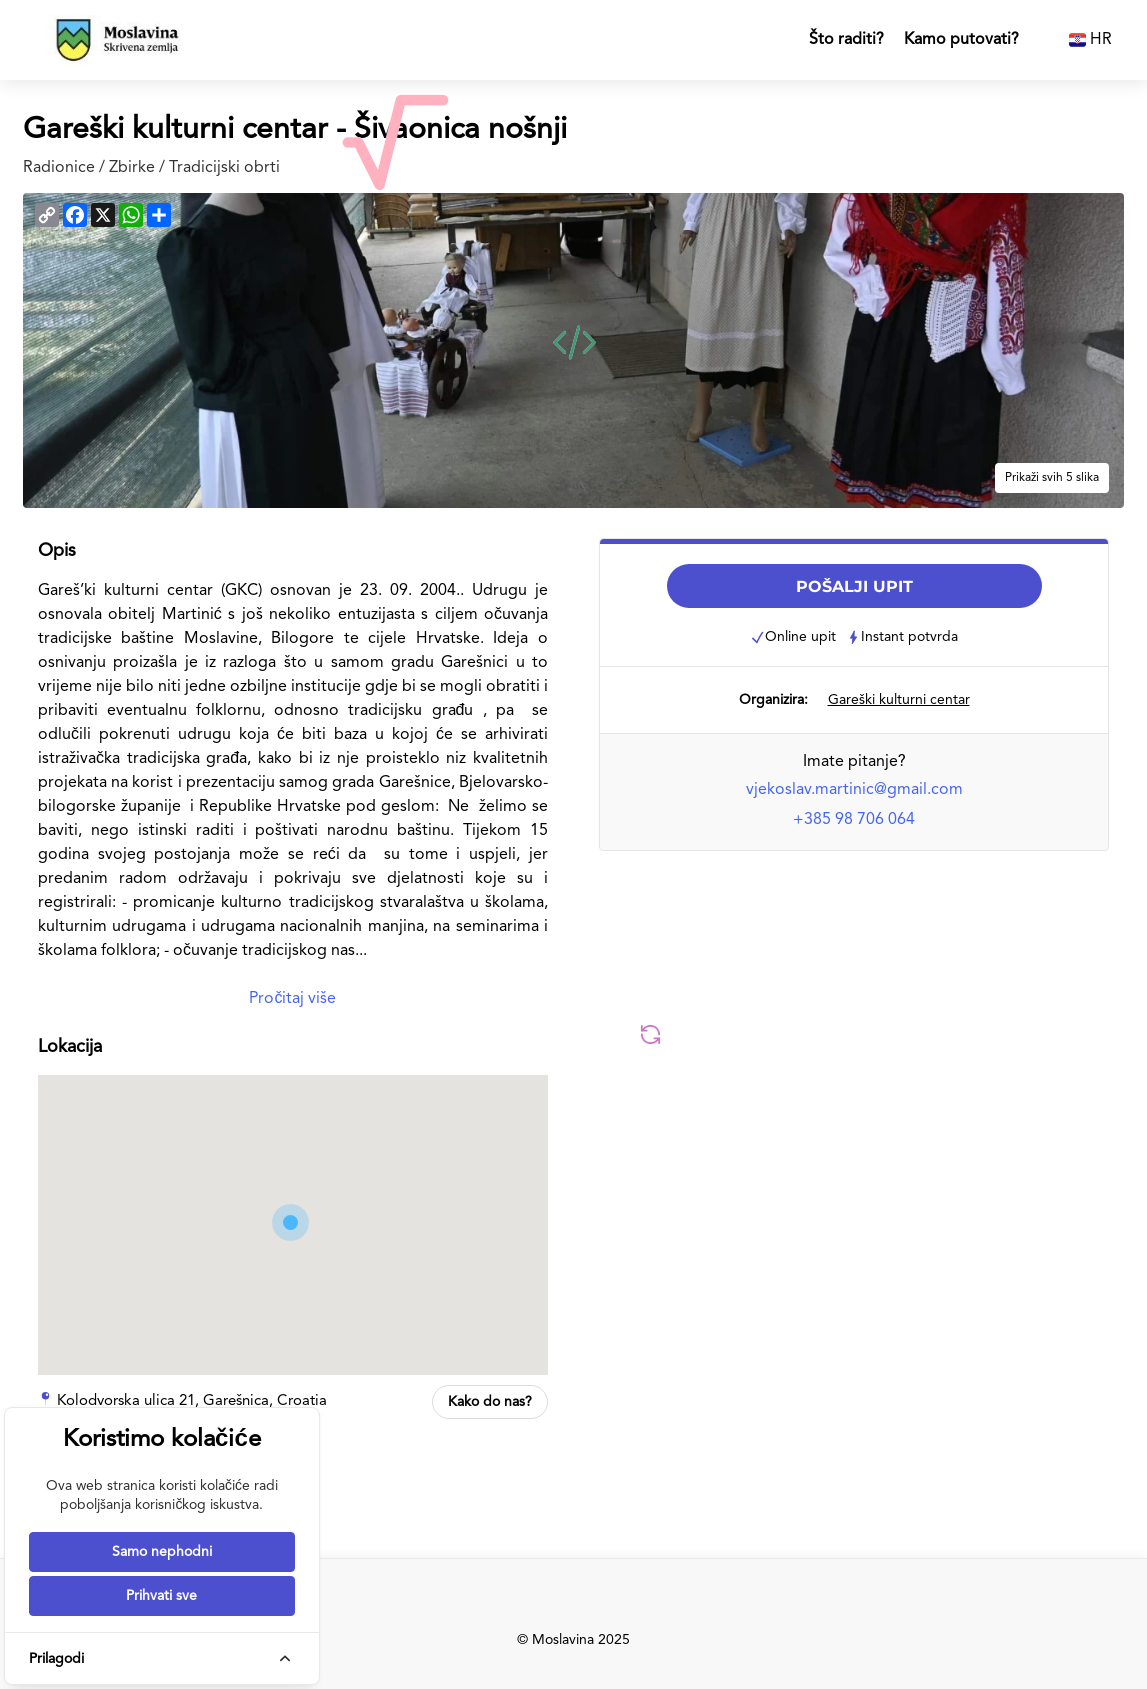  I want to click on refresh or reload content, so click(650, 1034).